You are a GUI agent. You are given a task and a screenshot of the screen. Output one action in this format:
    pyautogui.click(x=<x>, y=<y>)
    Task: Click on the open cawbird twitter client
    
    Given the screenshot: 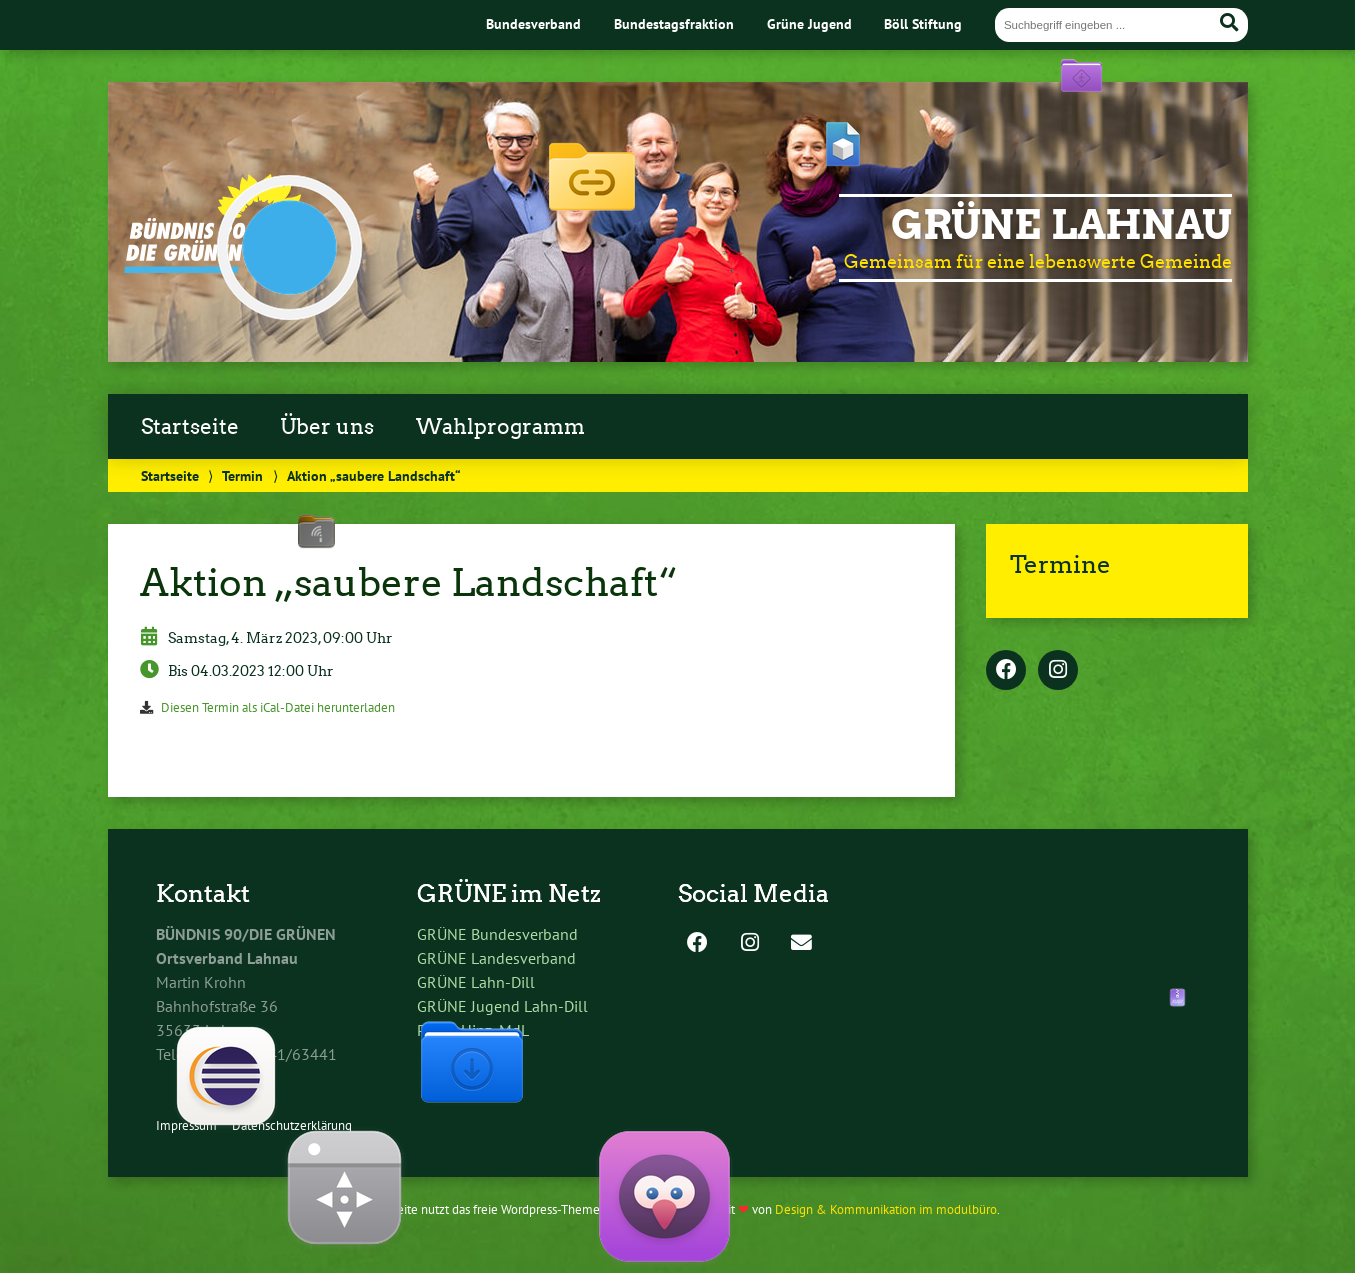 What is the action you would take?
    pyautogui.click(x=664, y=1196)
    